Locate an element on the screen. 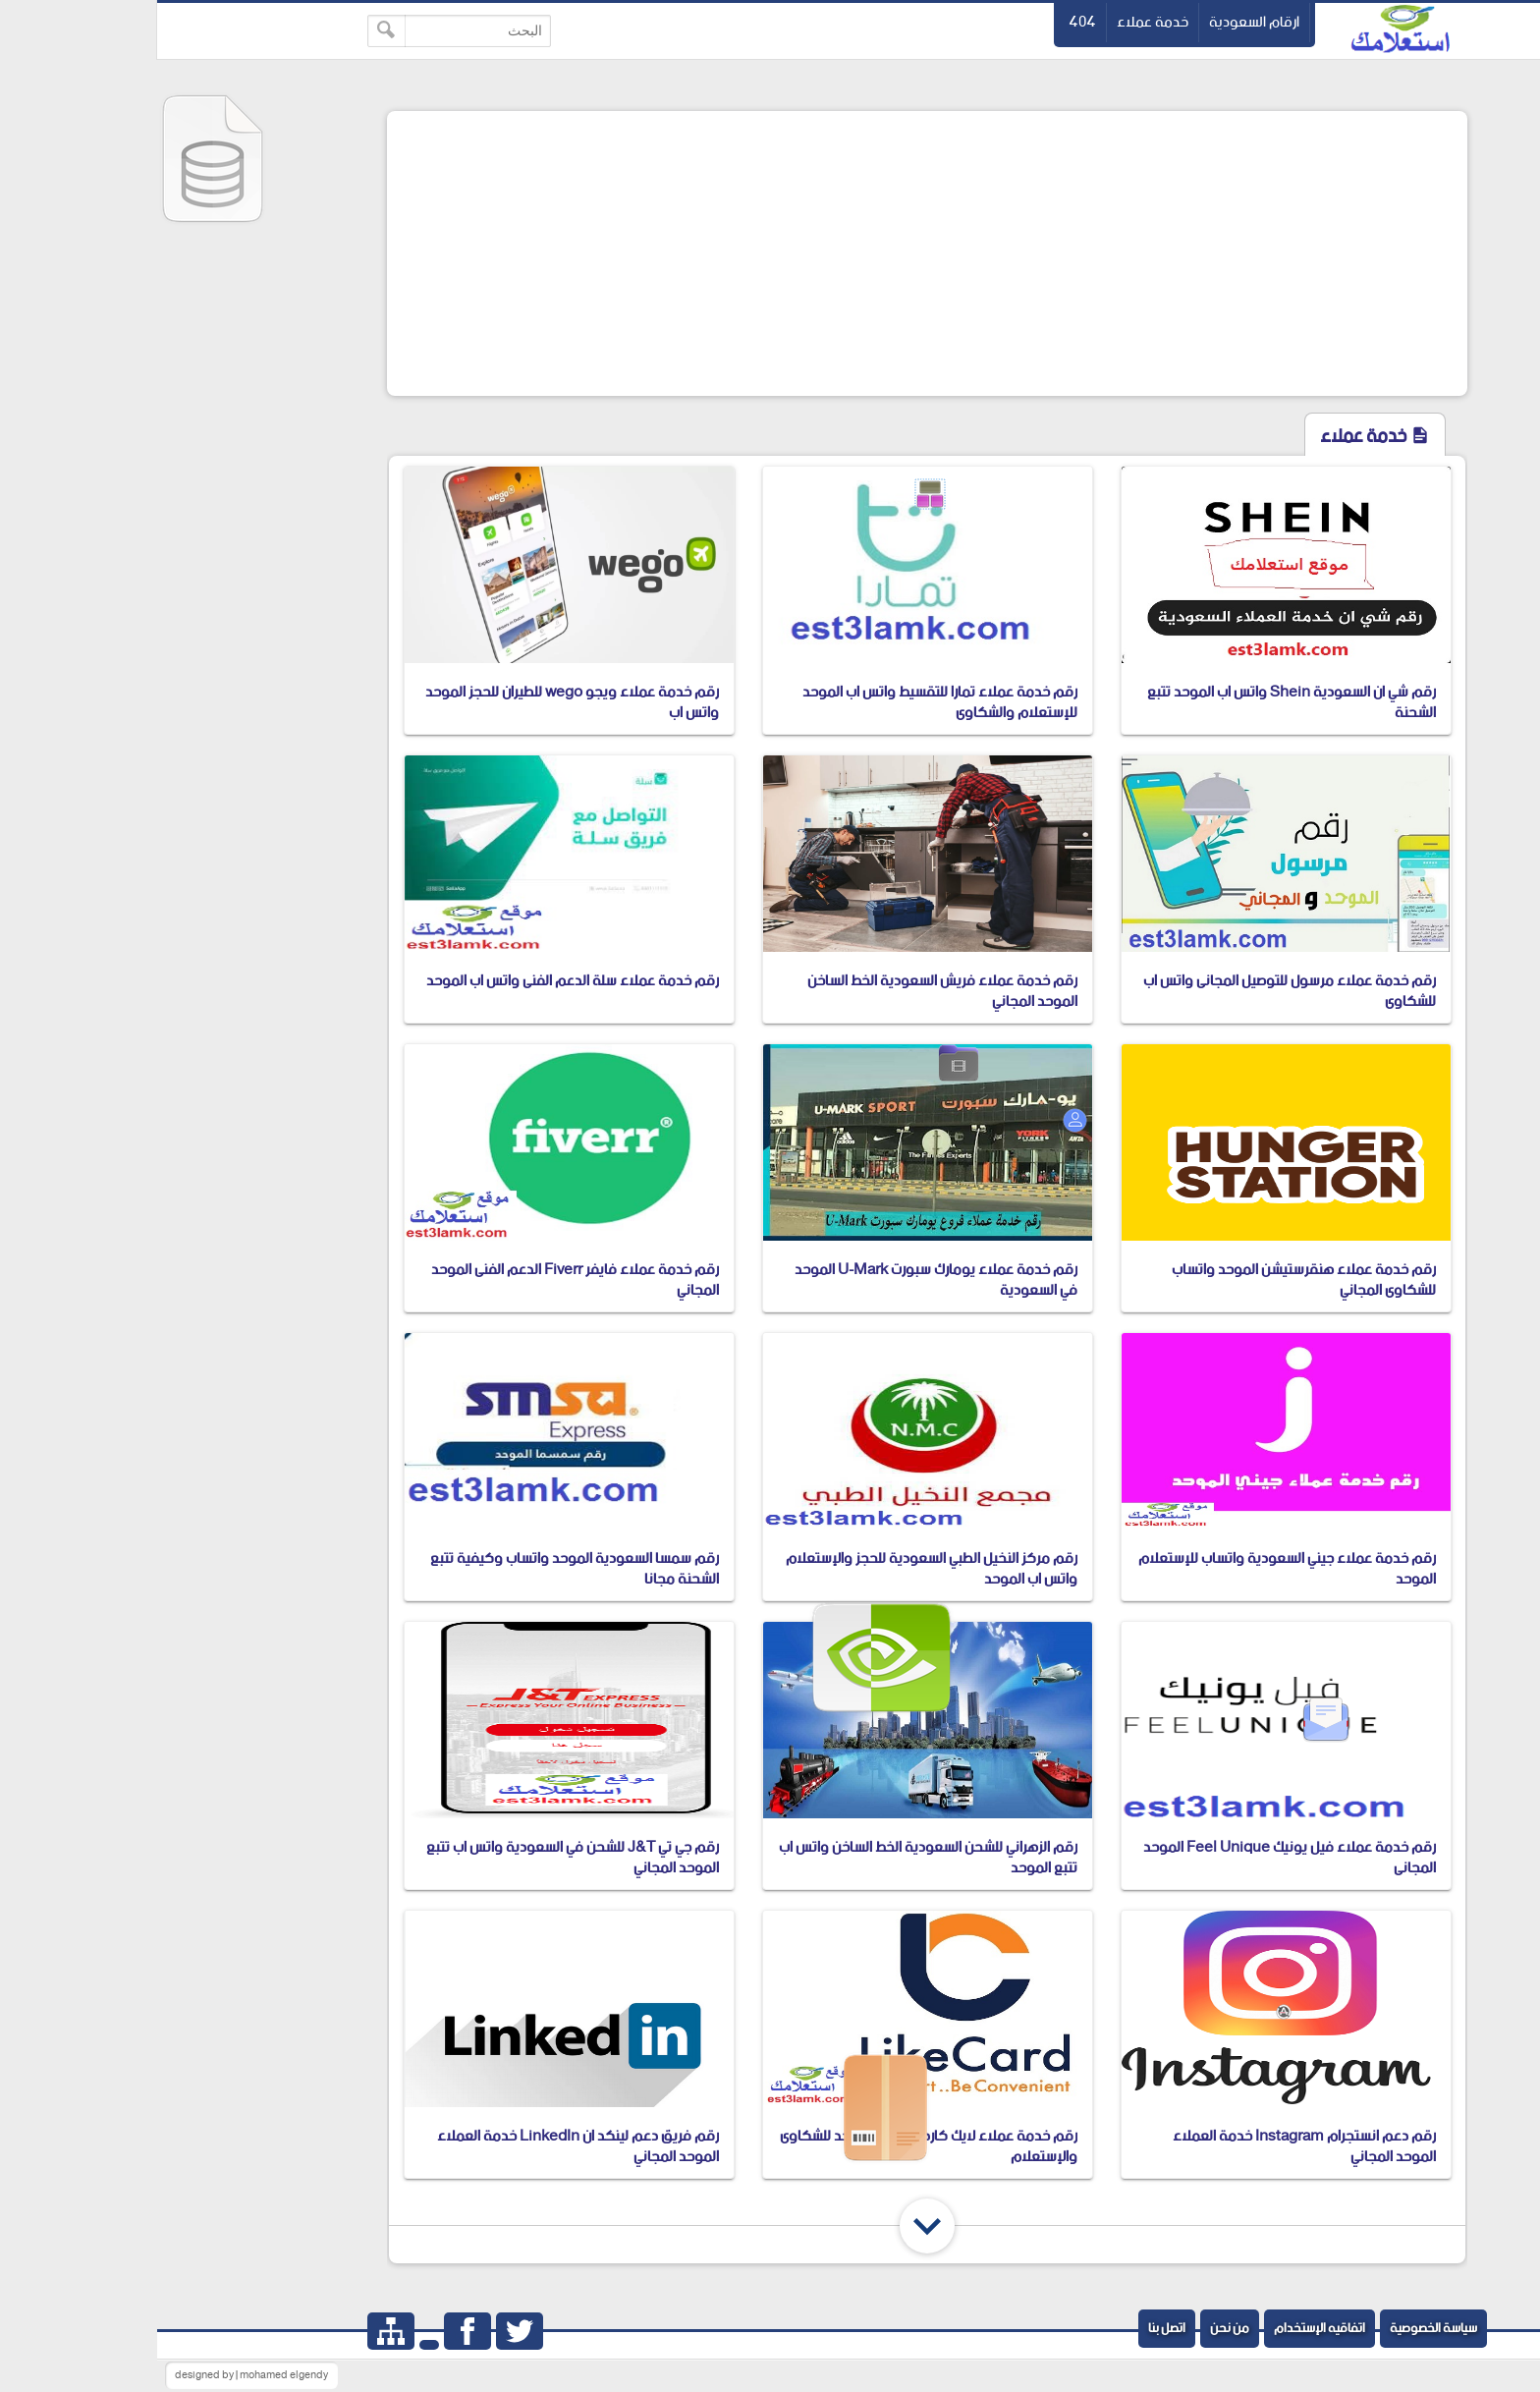 The image size is (1540, 2392). select all items in the current view is located at coordinates (930, 494).